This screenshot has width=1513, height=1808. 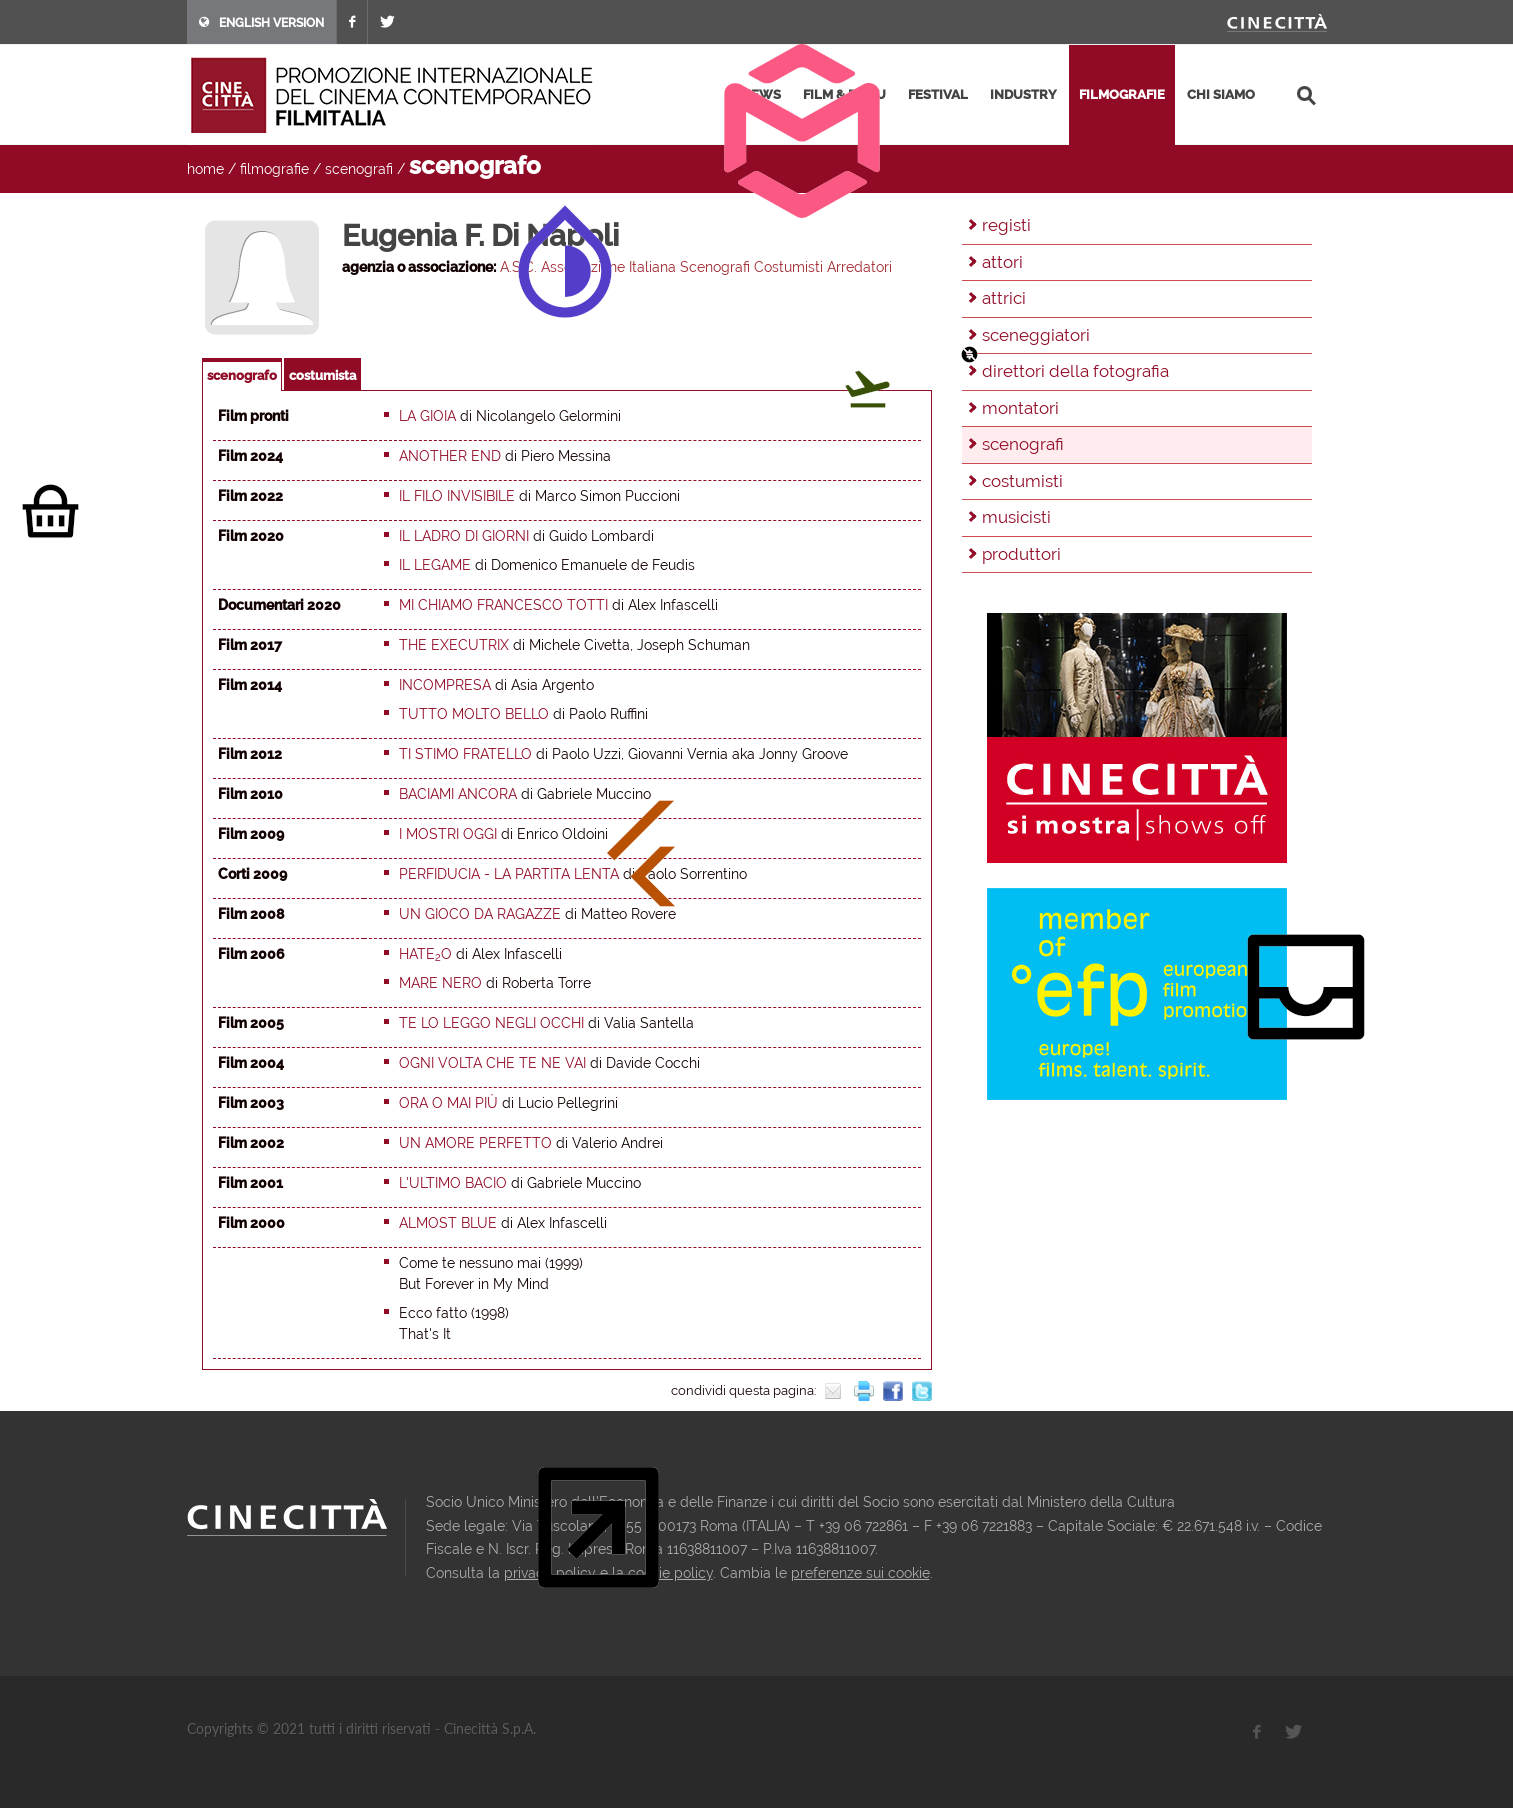 I want to click on adjust color contrast settings, so click(x=565, y=266).